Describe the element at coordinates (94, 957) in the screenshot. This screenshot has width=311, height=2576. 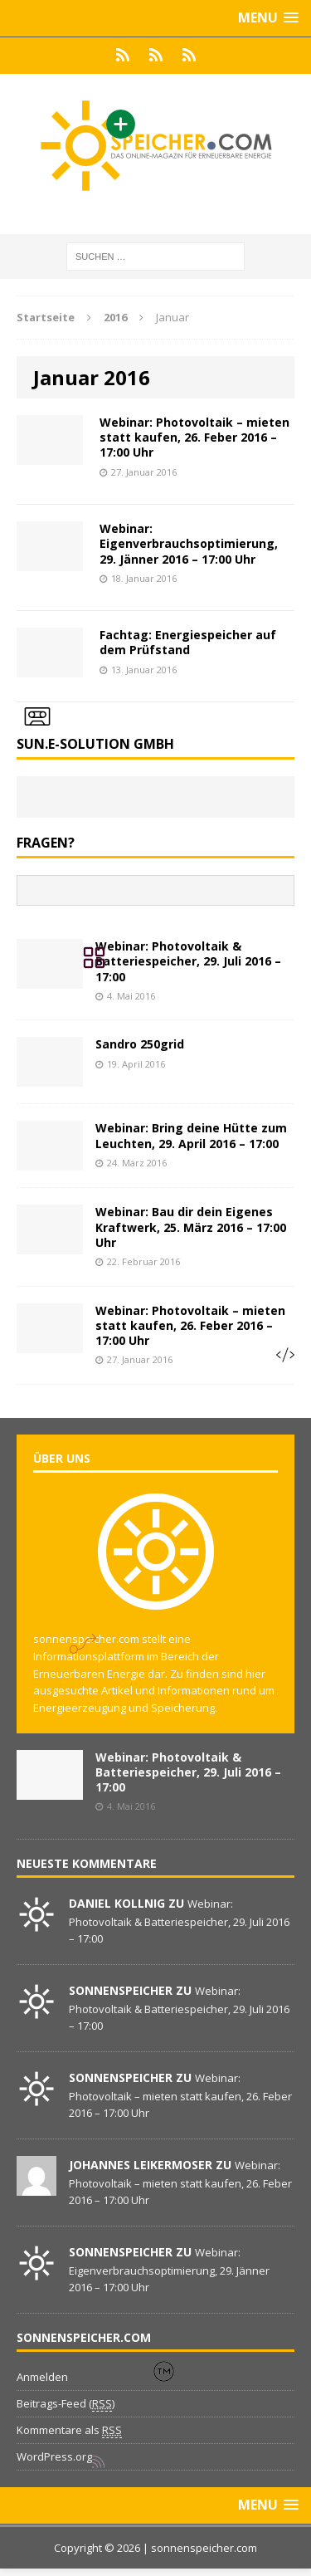
I see `view all apps or menu grid` at that location.